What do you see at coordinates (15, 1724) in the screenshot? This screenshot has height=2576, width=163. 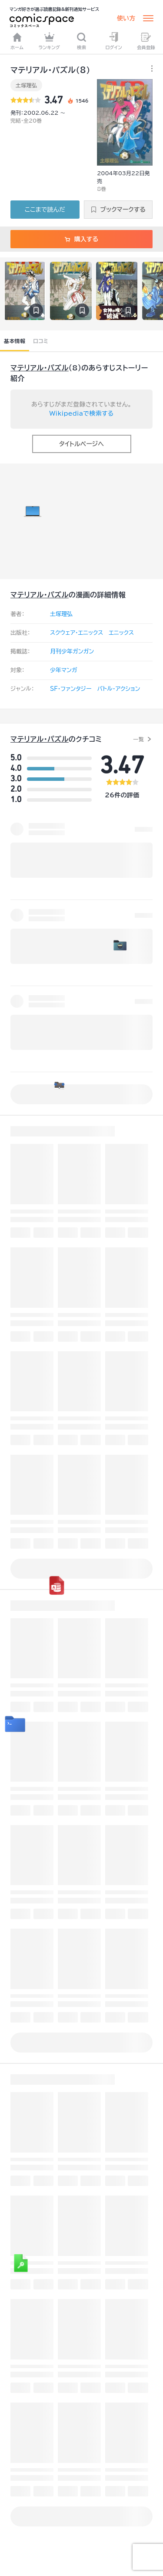 I see `open folder containing powershell scripts` at bounding box center [15, 1724].